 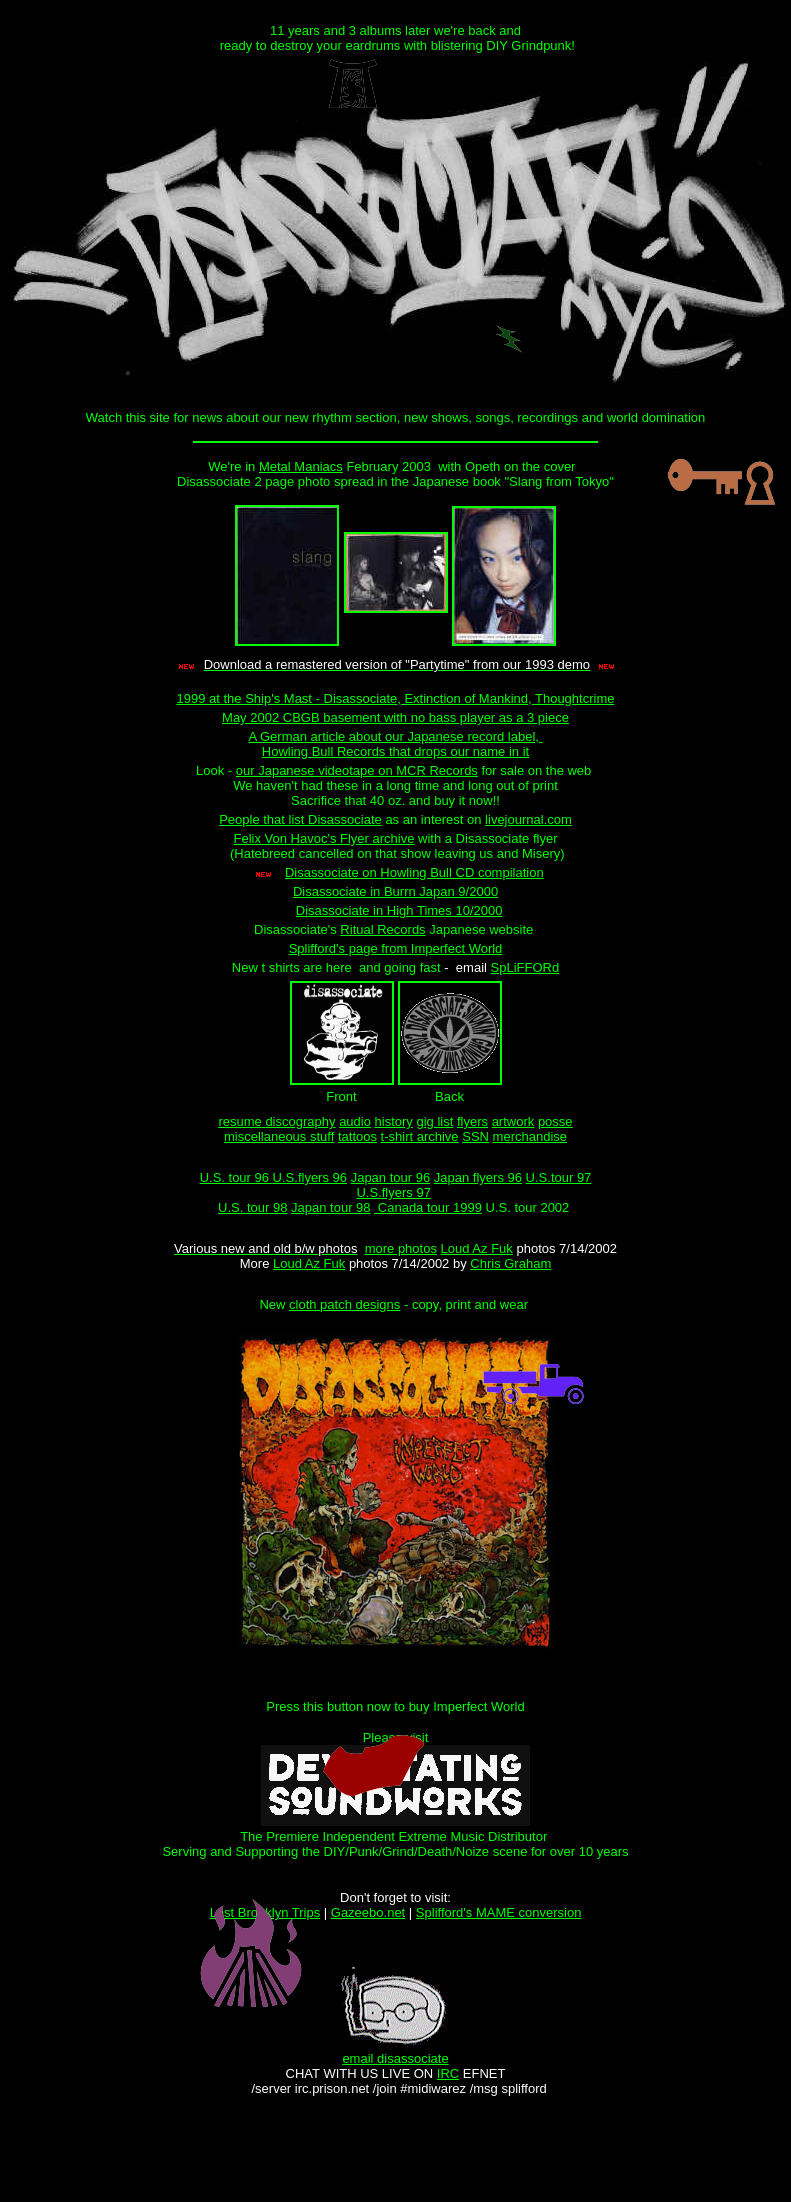 What do you see at coordinates (509, 339) in the screenshot?
I see `indicates damage or injury status` at bounding box center [509, 339].